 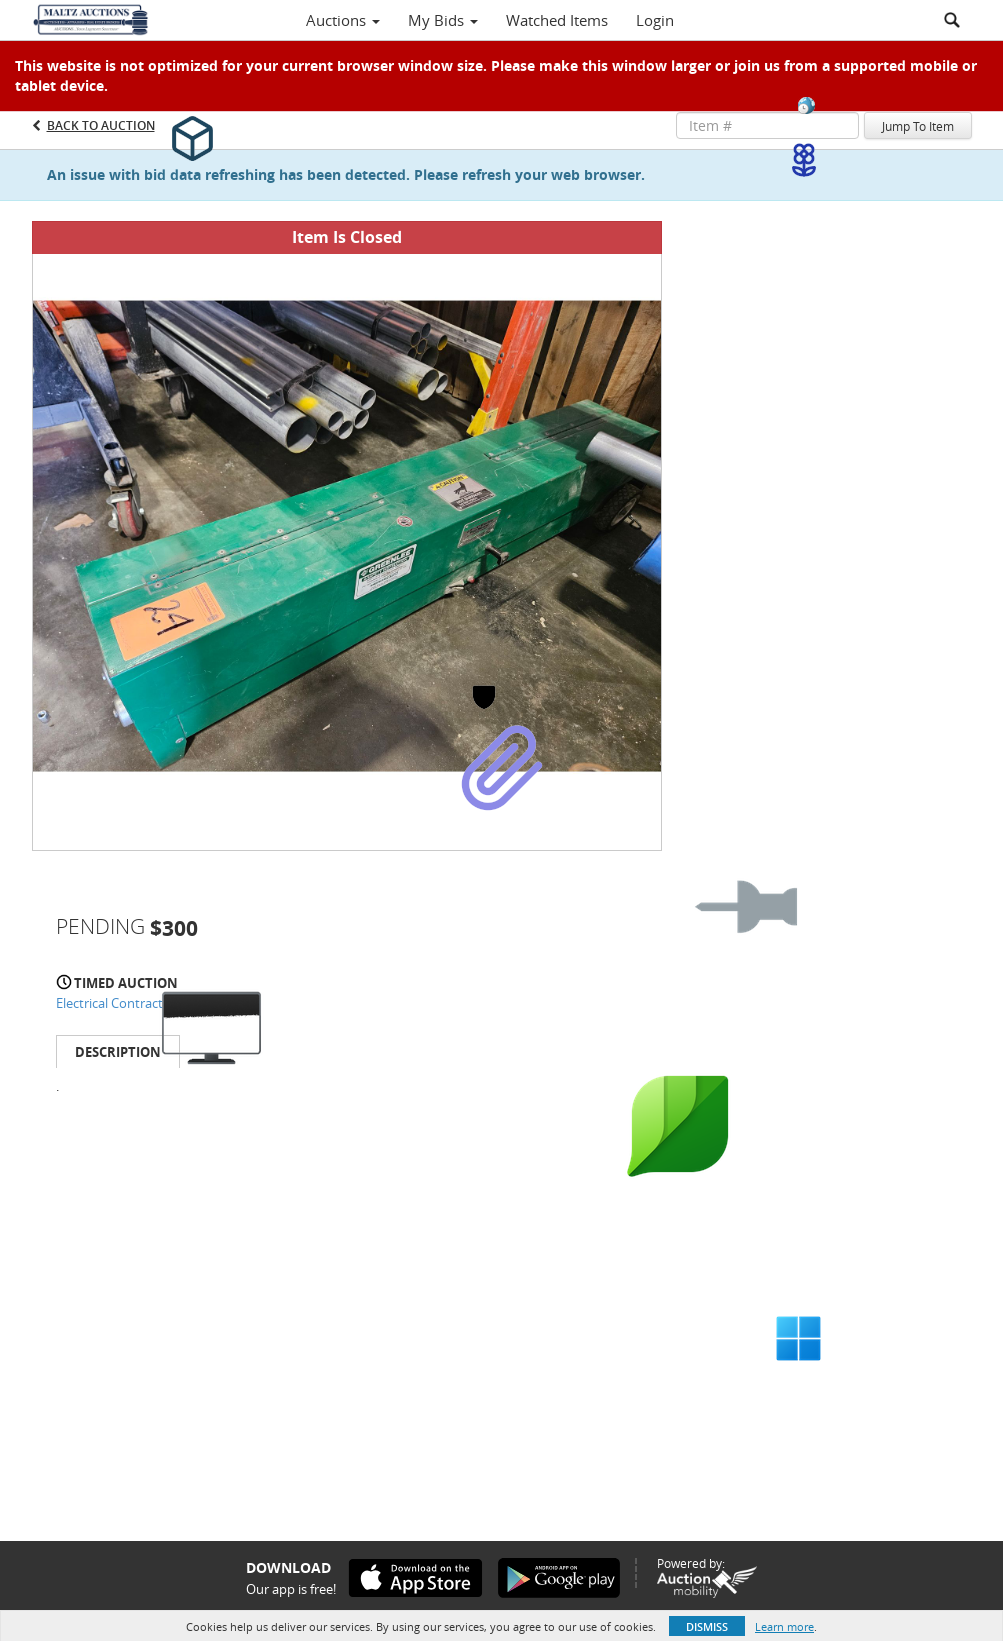 What do you see at coordinates (484, 696) in the screenshot?
I see `security or protection status indicator` at bounding box center [484, 696].